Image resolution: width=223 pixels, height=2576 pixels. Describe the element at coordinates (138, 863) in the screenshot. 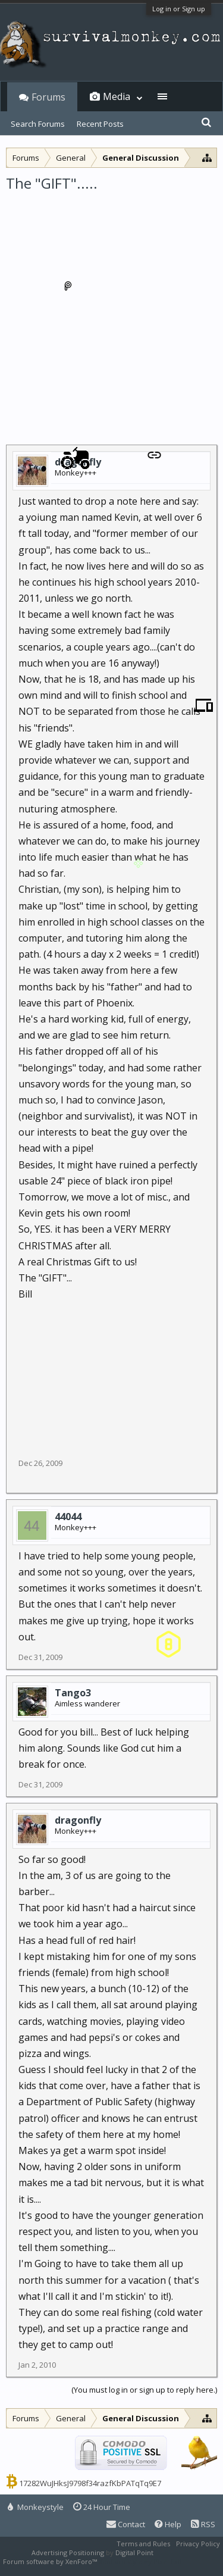

I see `view or manage UI components` at that location.